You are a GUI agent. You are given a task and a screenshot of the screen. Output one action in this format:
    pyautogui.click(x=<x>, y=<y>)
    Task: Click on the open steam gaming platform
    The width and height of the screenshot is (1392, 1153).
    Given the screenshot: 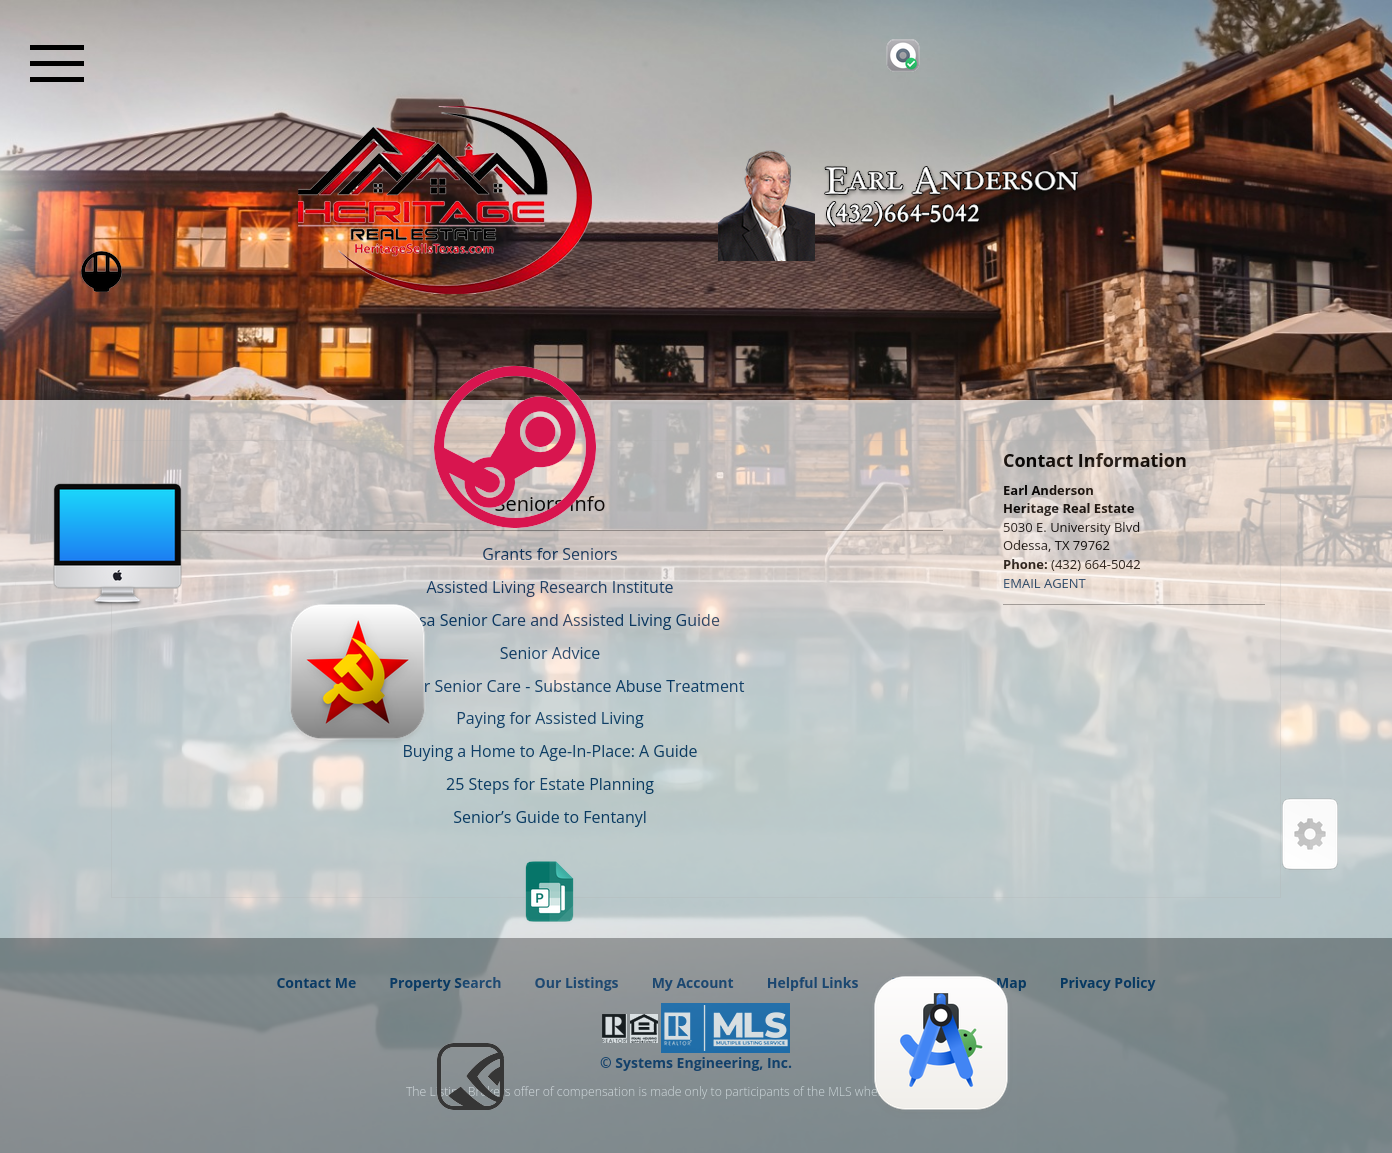 What is the action you would take?
    pyautogui.click(x=515, y=447)
    